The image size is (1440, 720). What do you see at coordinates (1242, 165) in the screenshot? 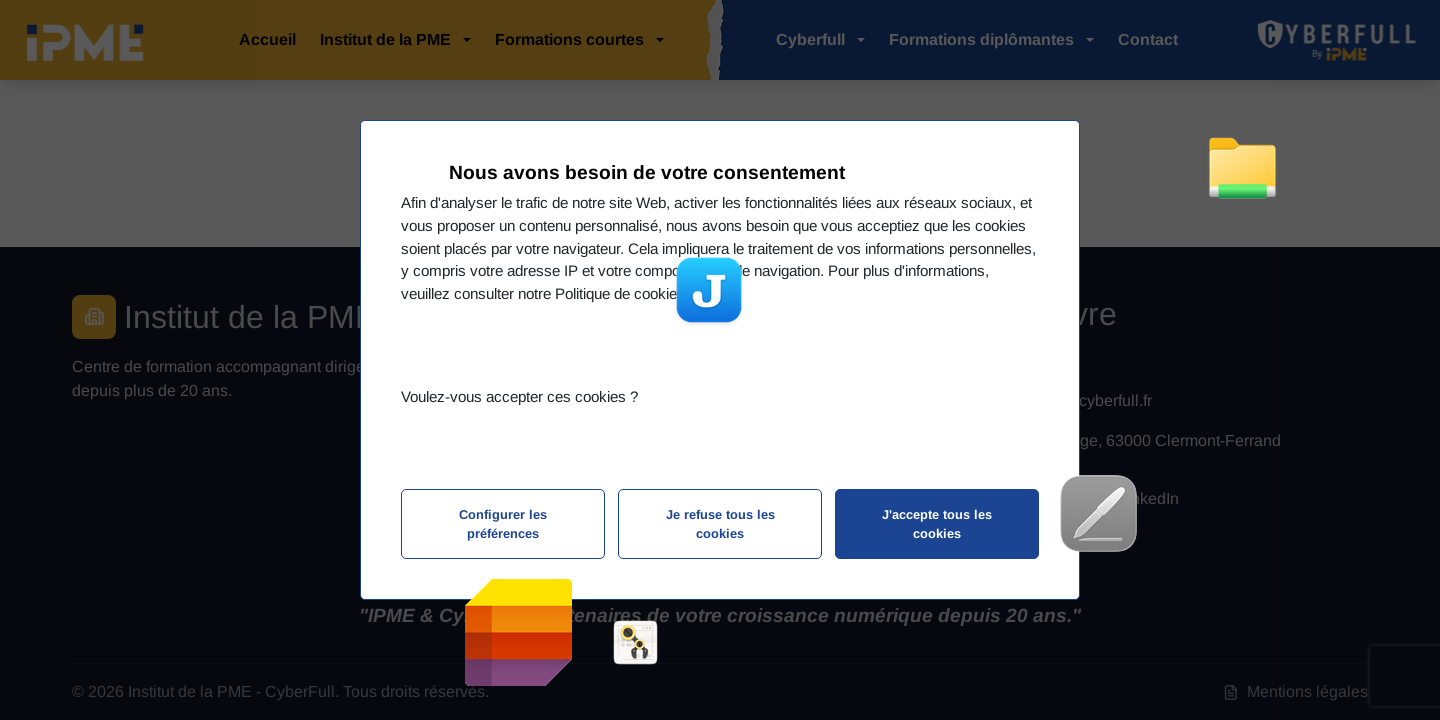
I see `access shared network folder` at bounding box center [1242, 165].